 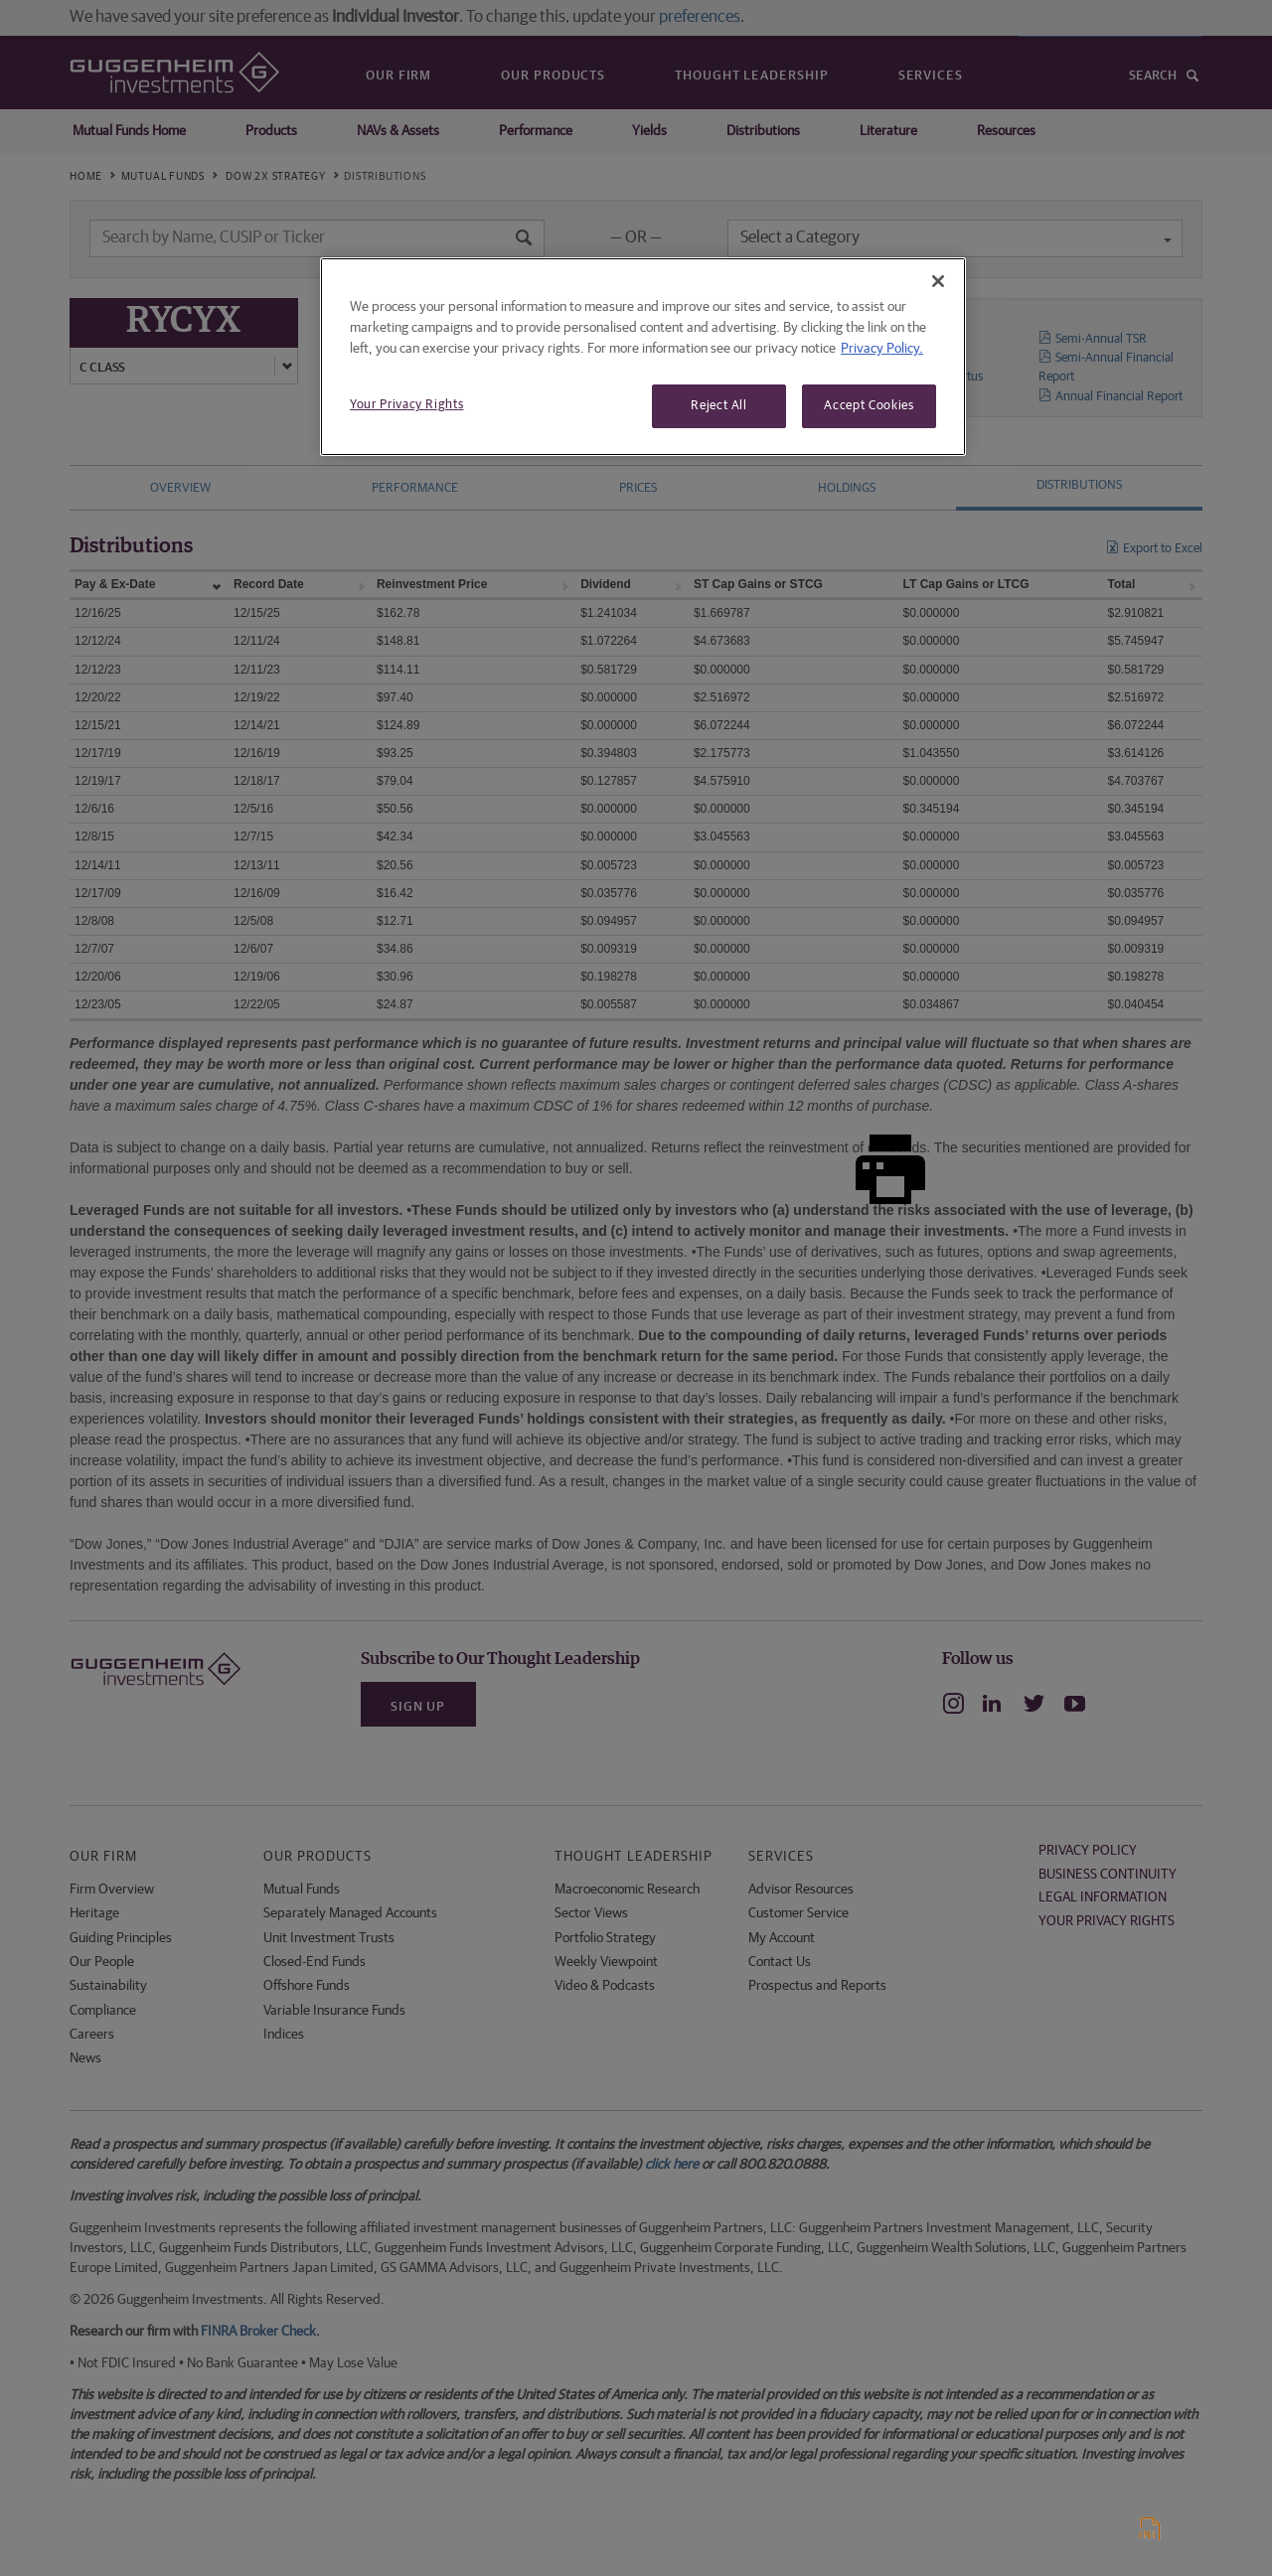 I want to click on view or open an INI configuration file, so click(x=1150, y=2528).